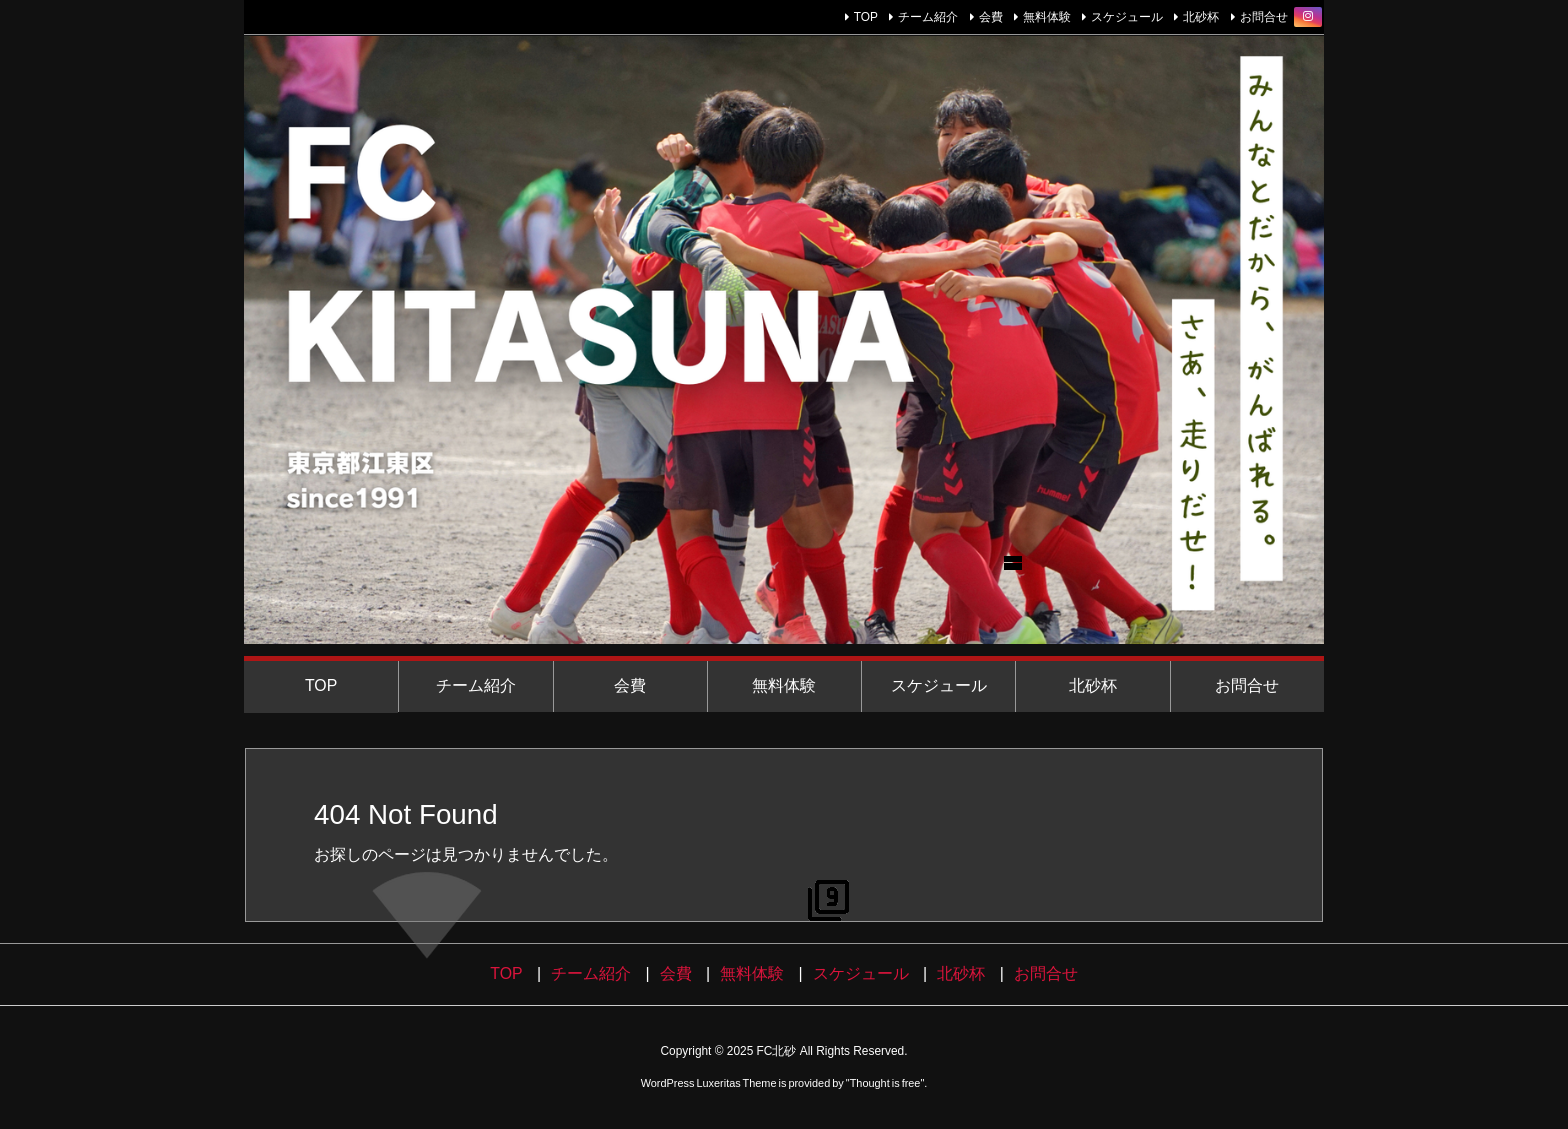 This screenshot has width=1568, height=1129. Describe the element at coordinates (828, 900) in the screenshot. I see `indicates 9 items or layers stacked` at that location.